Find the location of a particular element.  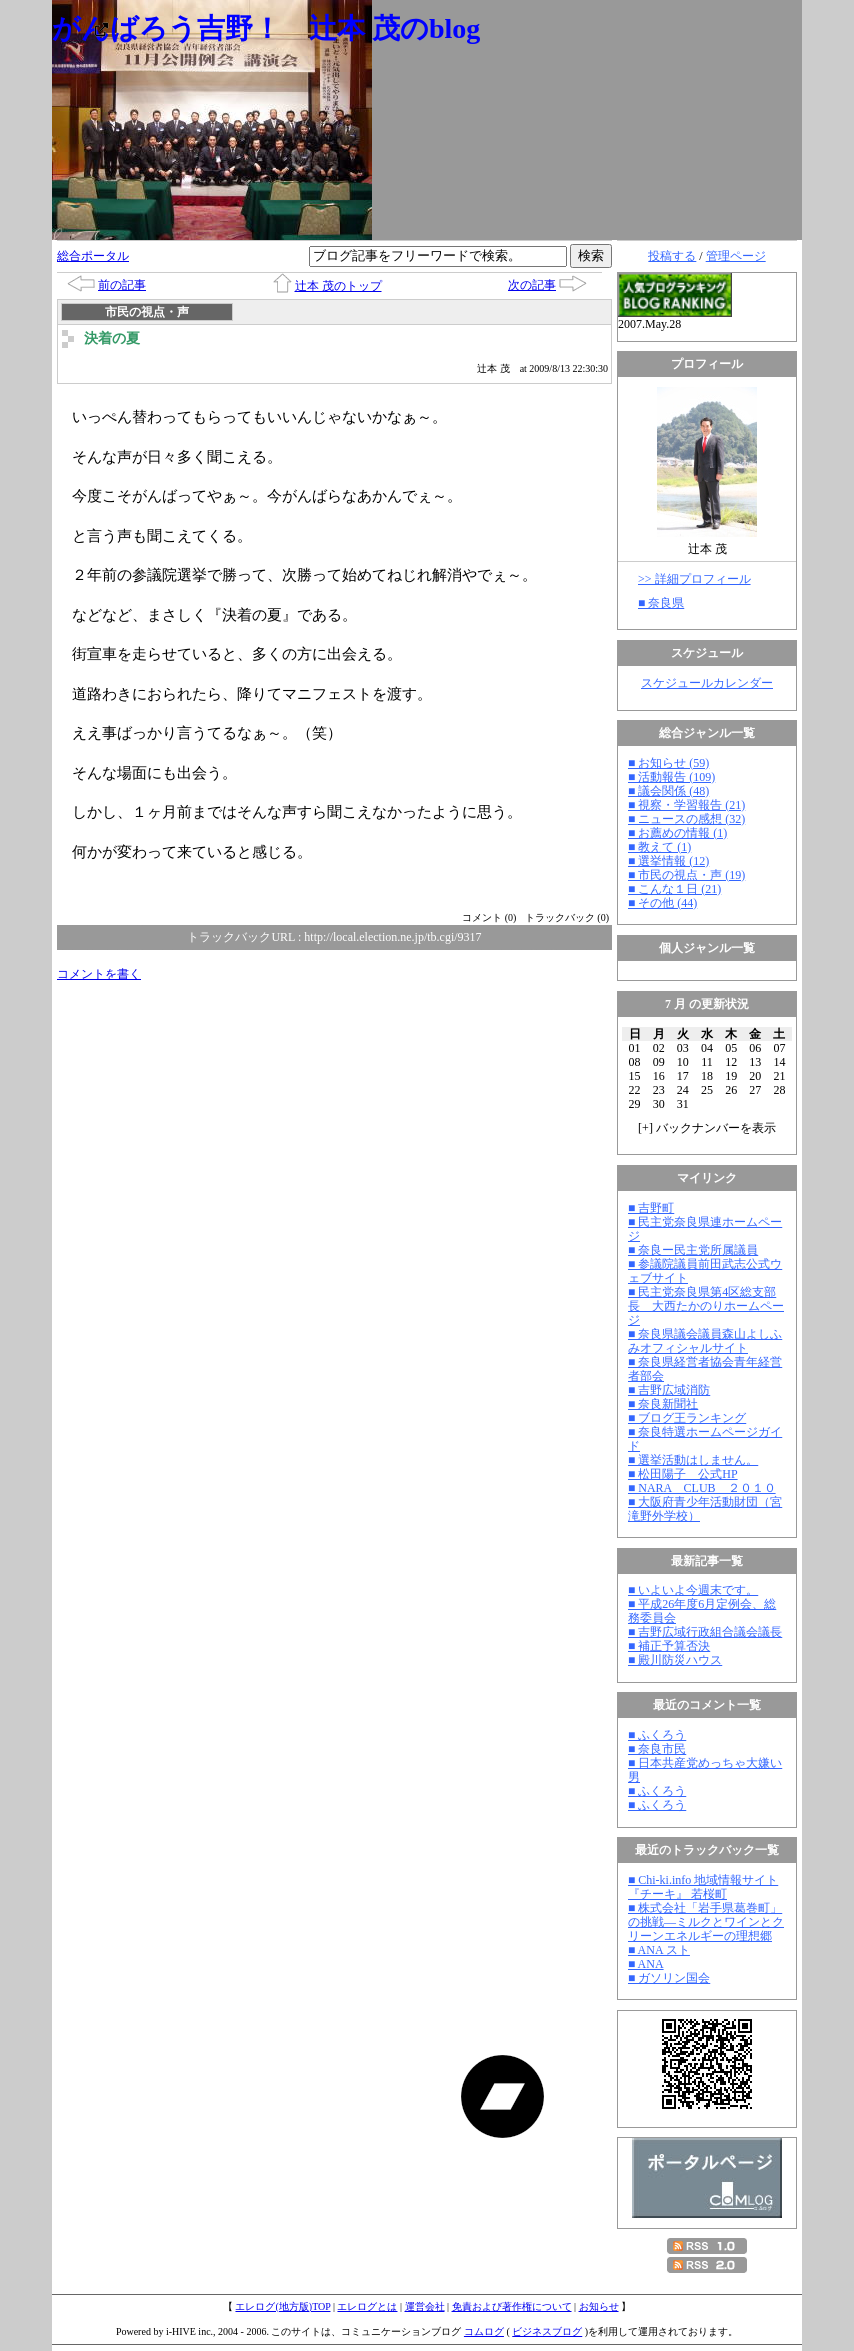

open Bandcamp app is located at coordinates (502, 2096).